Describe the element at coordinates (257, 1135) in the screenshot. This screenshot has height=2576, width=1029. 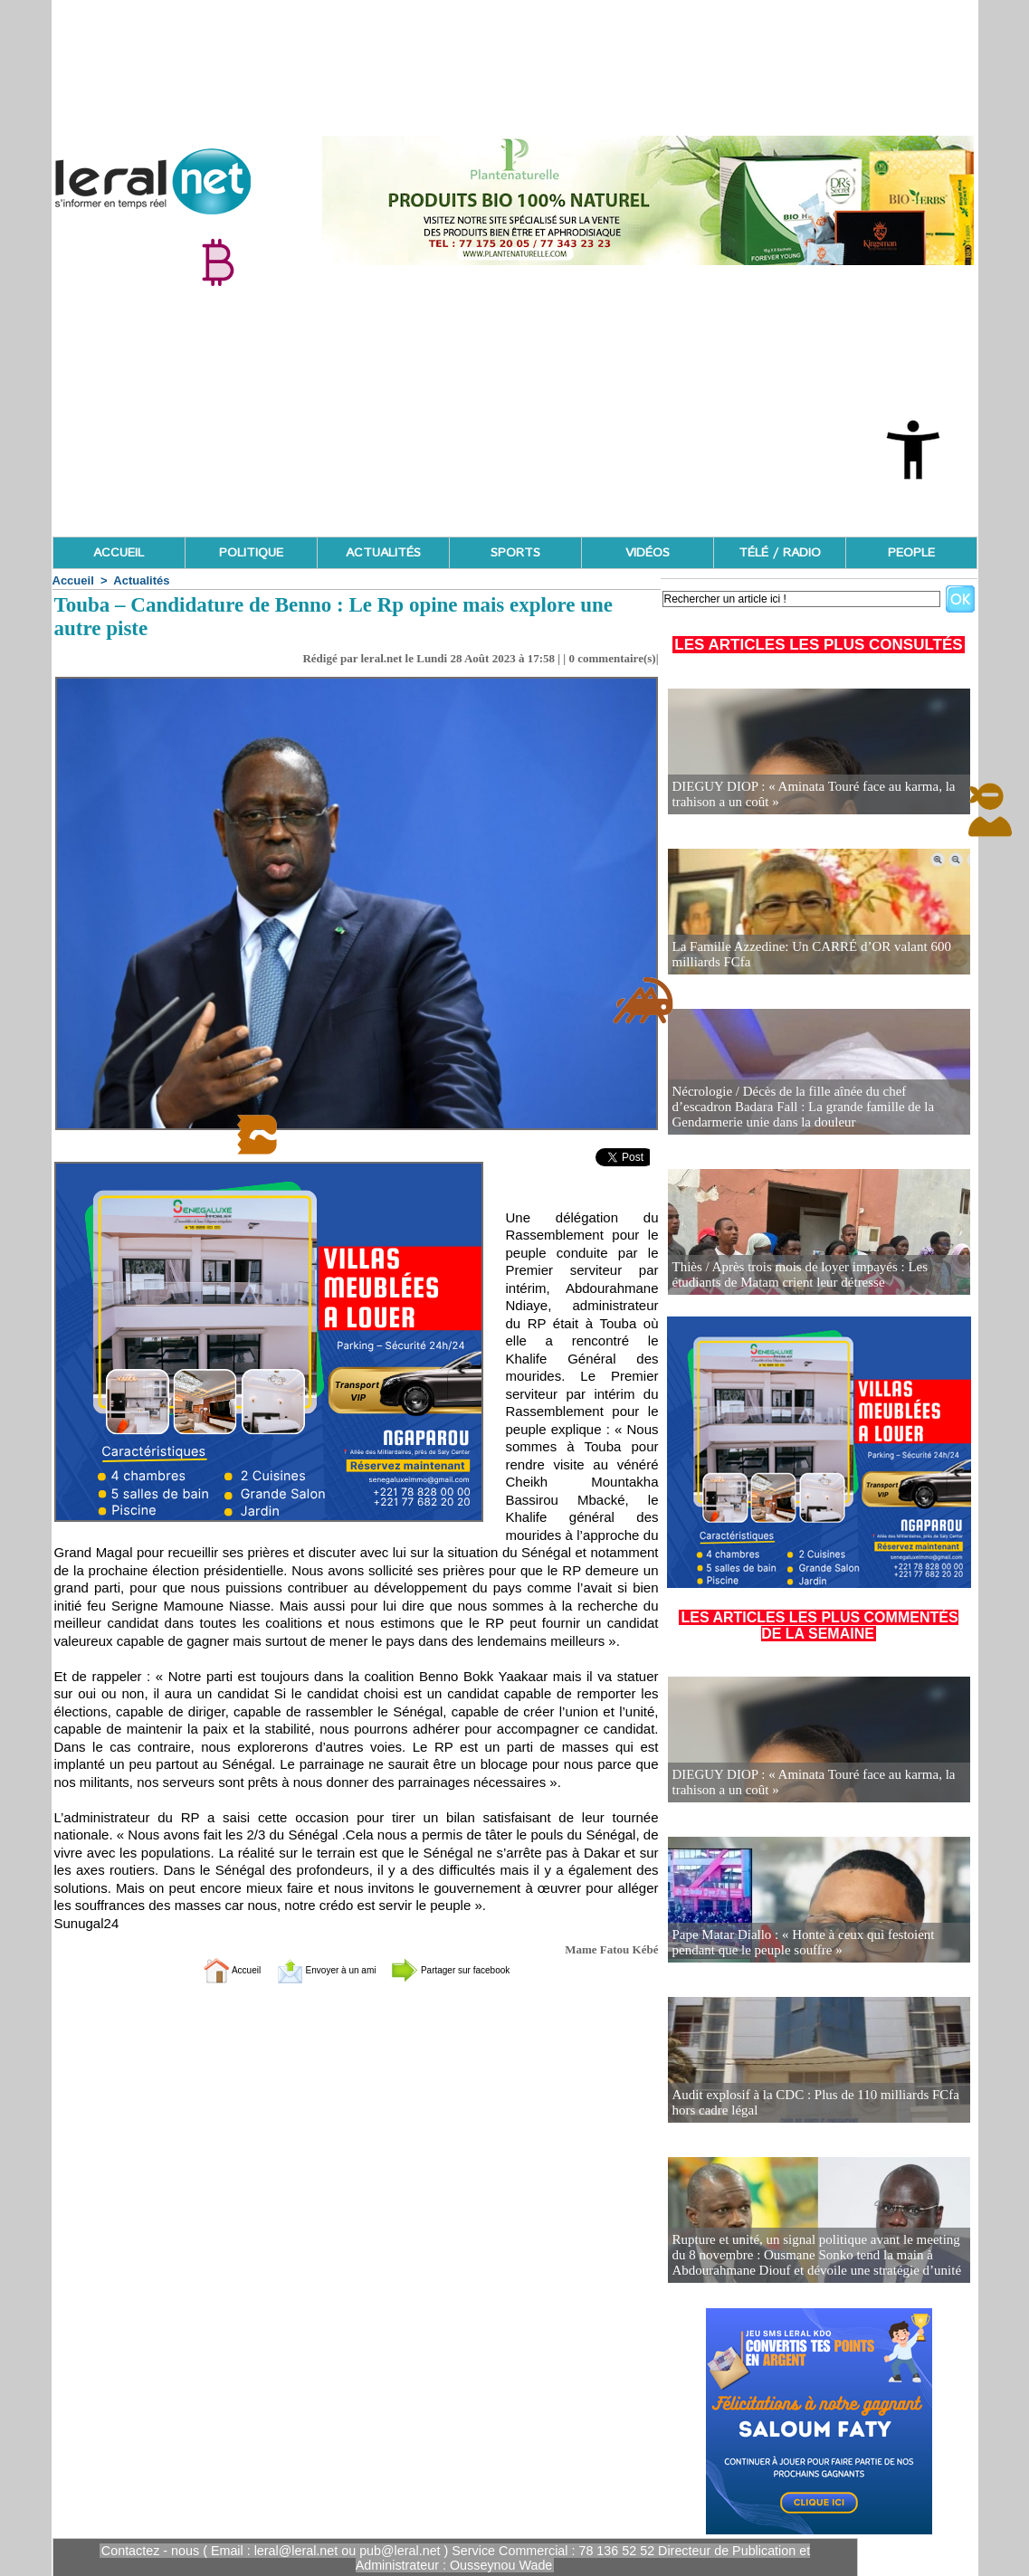
I see `Stubber app or service logo` at that location.